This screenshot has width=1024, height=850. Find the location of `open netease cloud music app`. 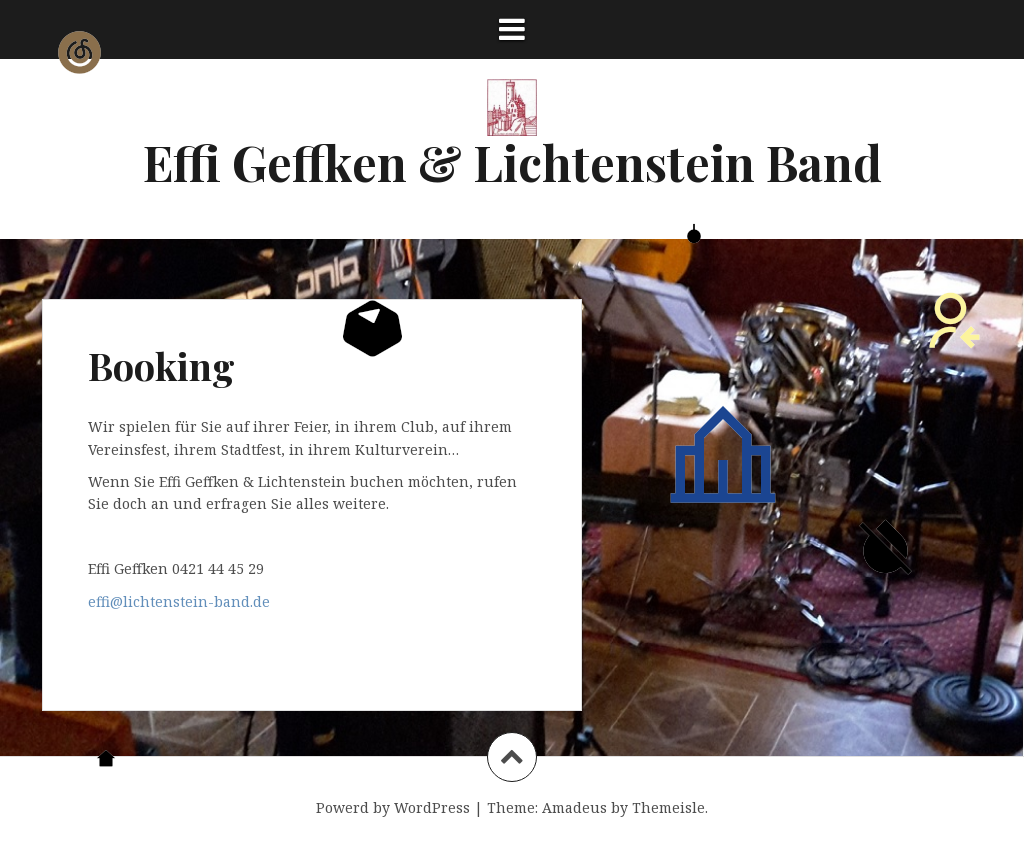

open netease cloud music app is located at coordinates (79, 52).